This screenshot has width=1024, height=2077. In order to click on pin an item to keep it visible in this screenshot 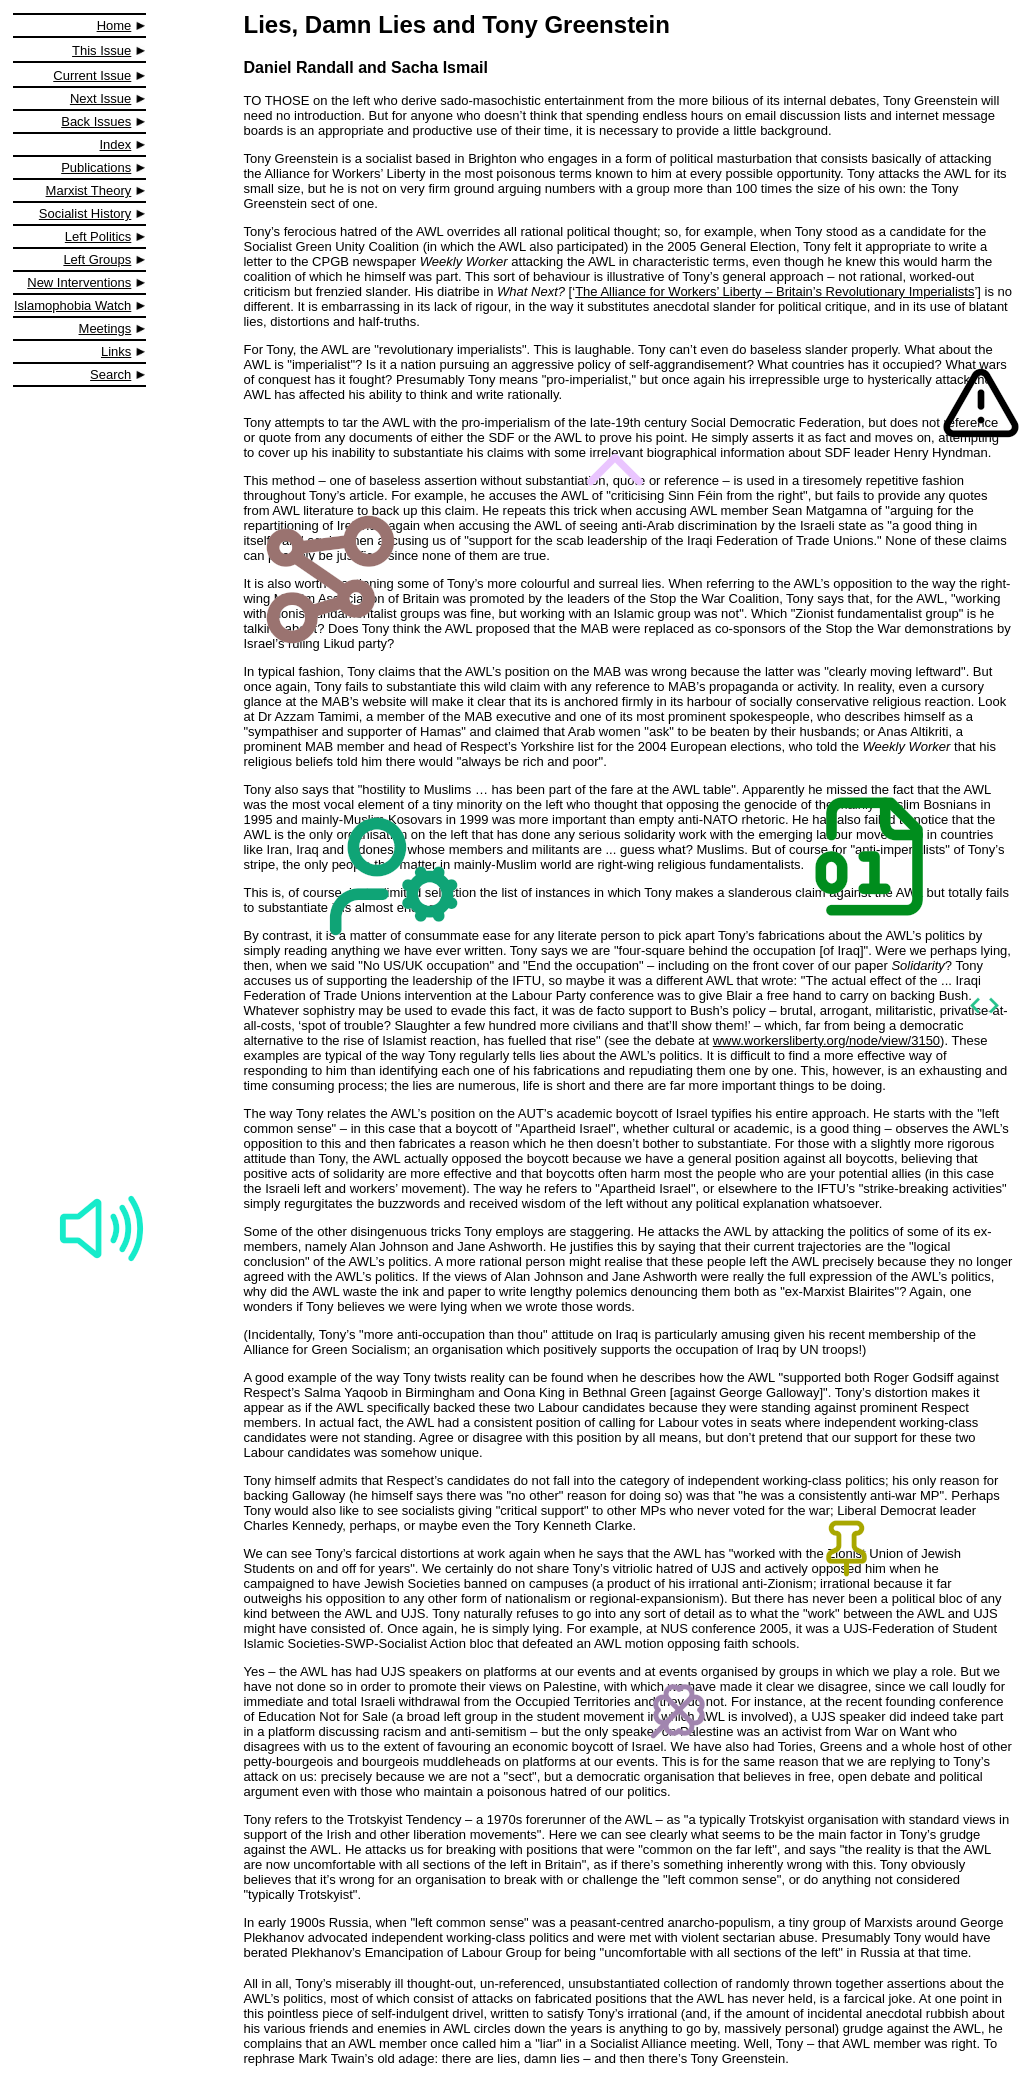, I will do `click(846, 1548)`.